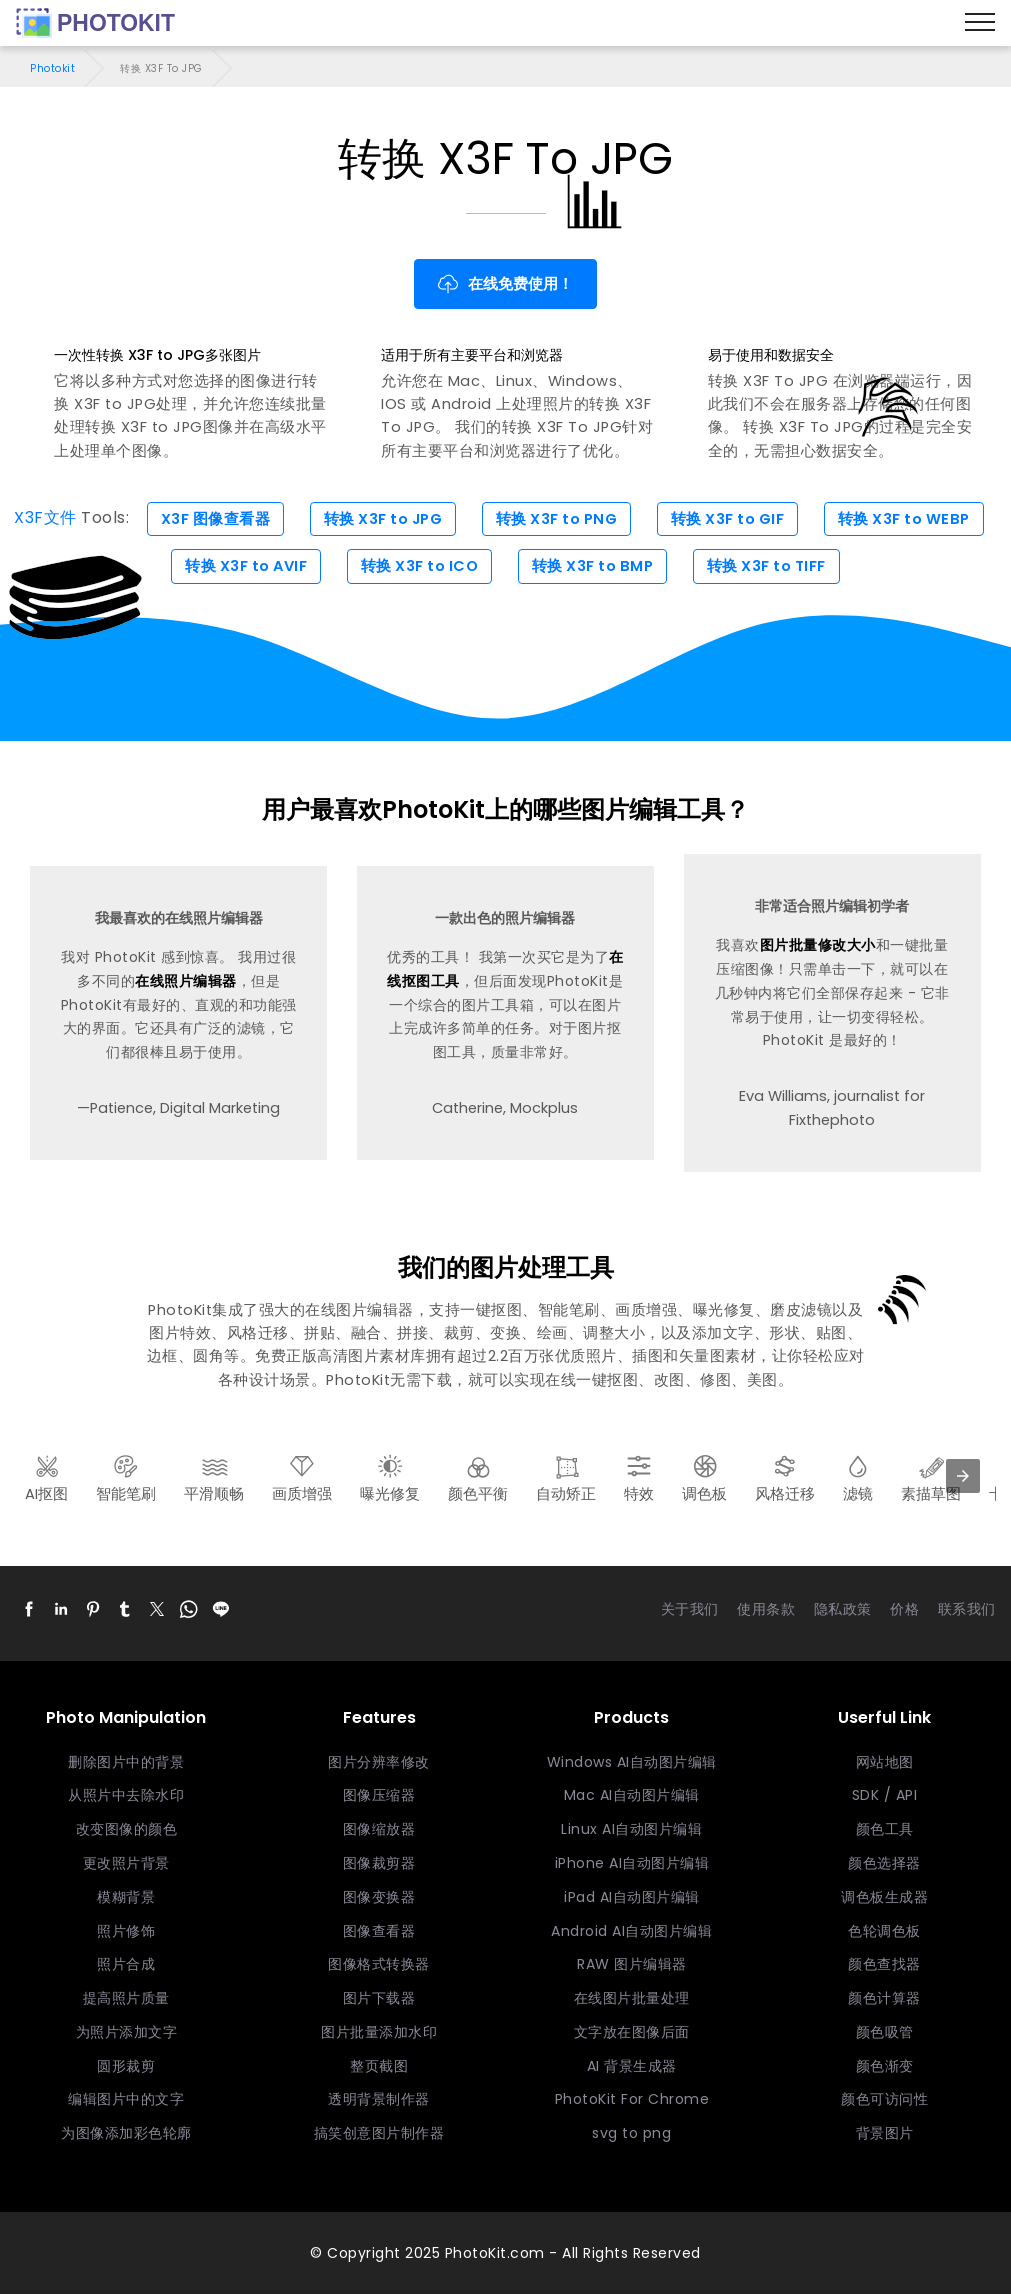 The image size is (1011, 2294). I want to click on indicates a claw attack or scratch ability, so click(902, 1299).